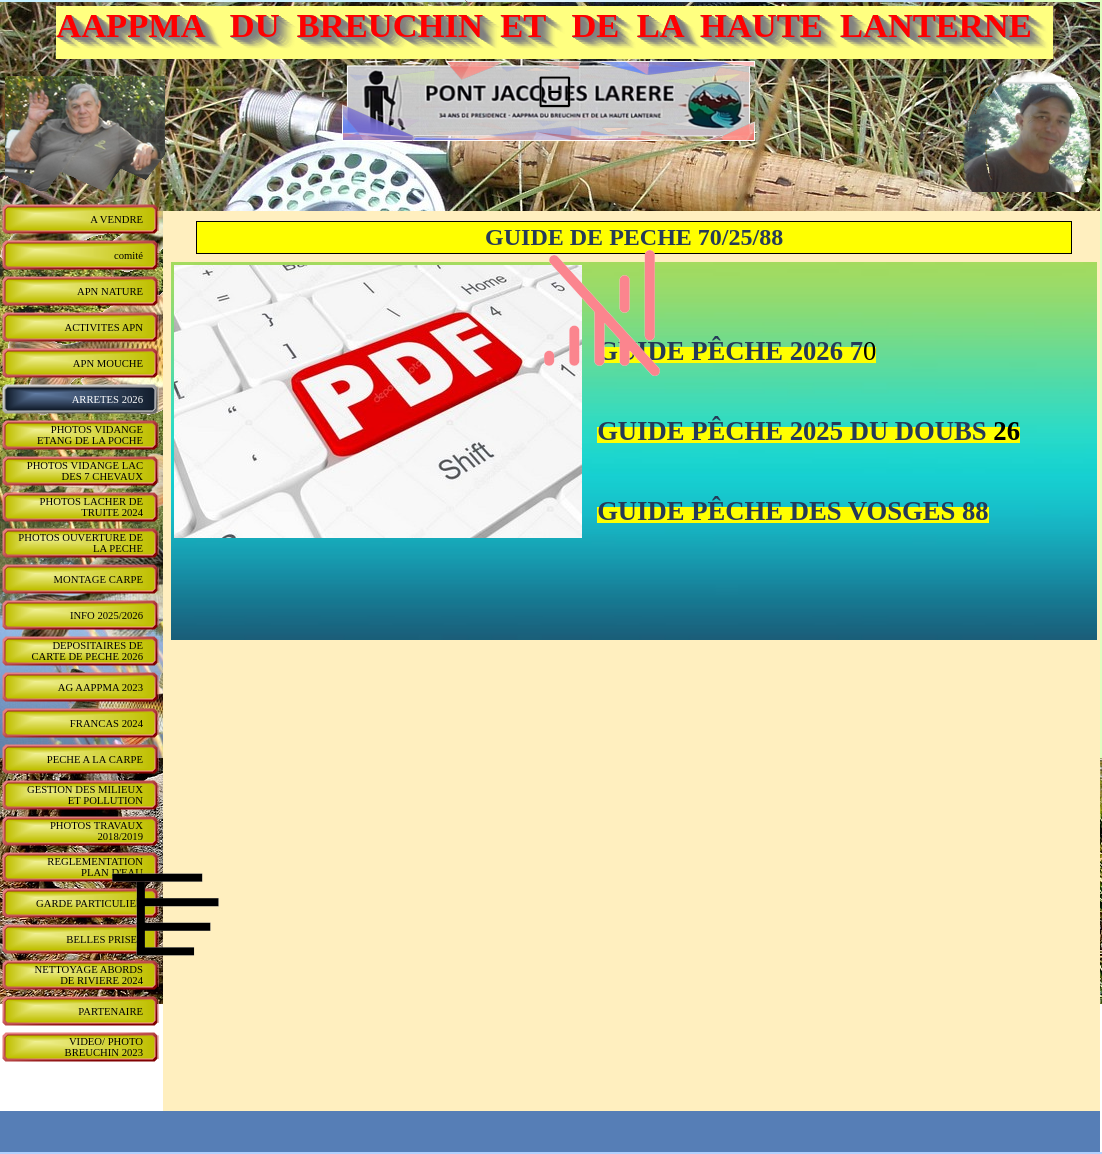 The height and width of the screenshot is (1154, 1102). What do you see at coordinates (169, 914) in the screenshot?
I see `view file explorer tree structure` at bounding box center [169, 914].